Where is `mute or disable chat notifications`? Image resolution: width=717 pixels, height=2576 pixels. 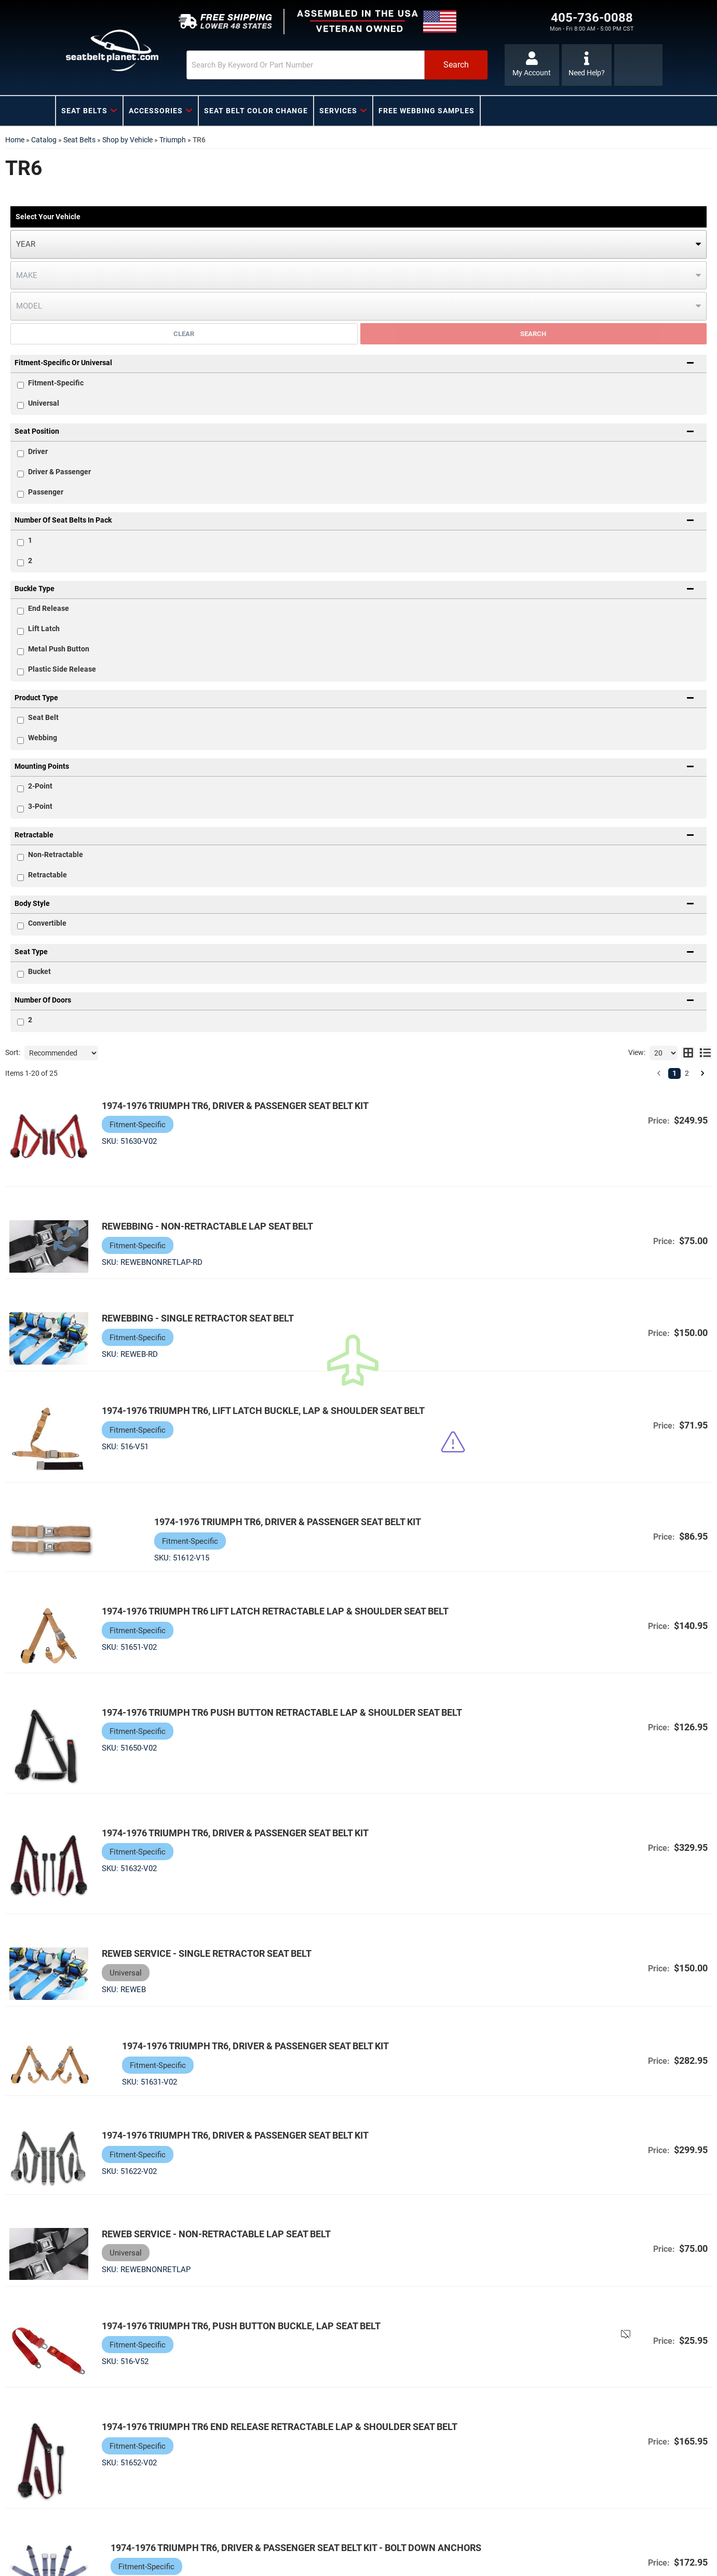
mute or disable chat notifications is located at coordinates (626, 2334).